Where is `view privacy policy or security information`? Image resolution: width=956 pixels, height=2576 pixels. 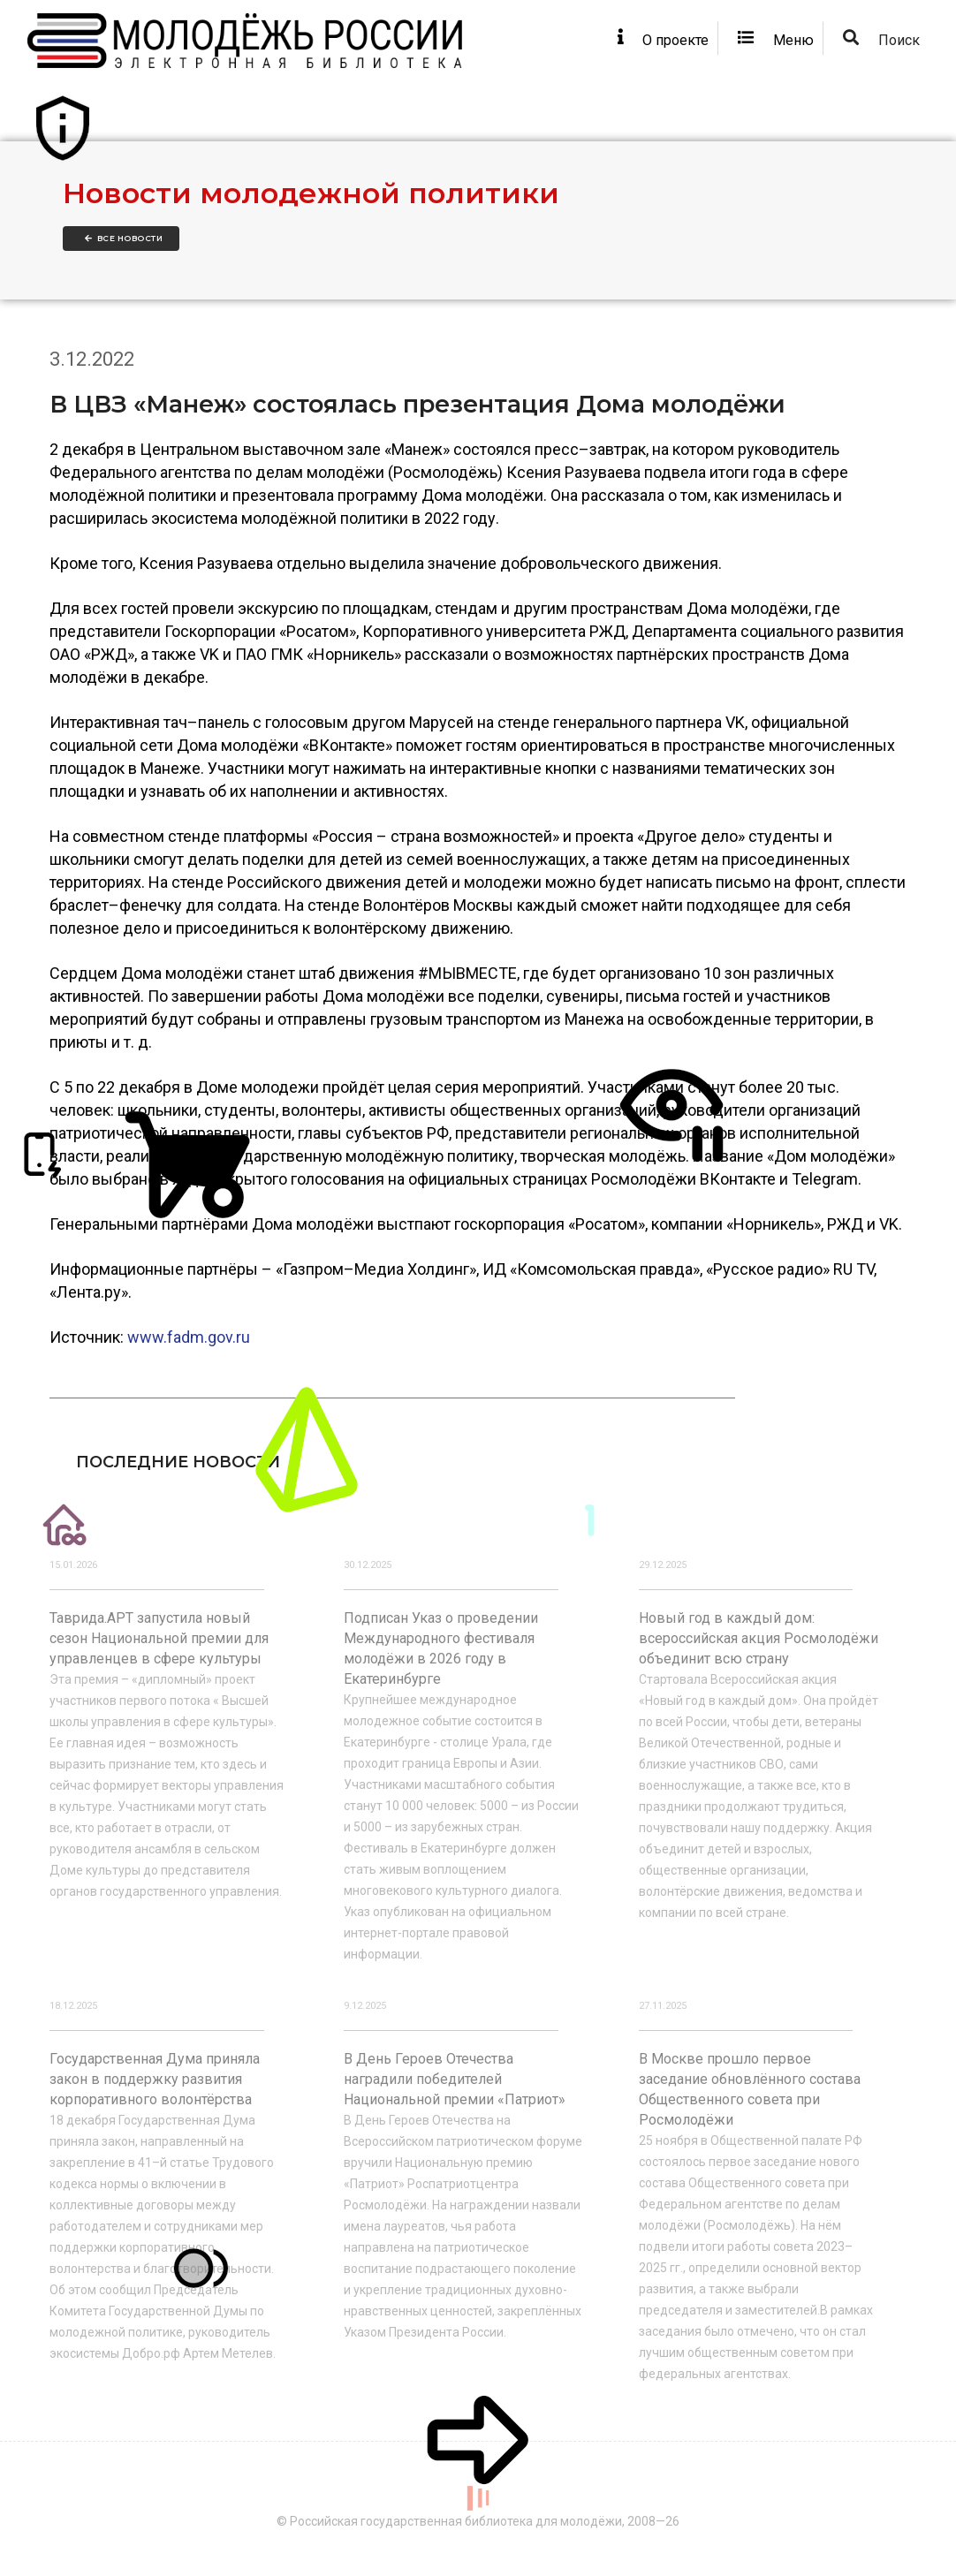
view privacy policy or security information is located at coordinates (63, 128).